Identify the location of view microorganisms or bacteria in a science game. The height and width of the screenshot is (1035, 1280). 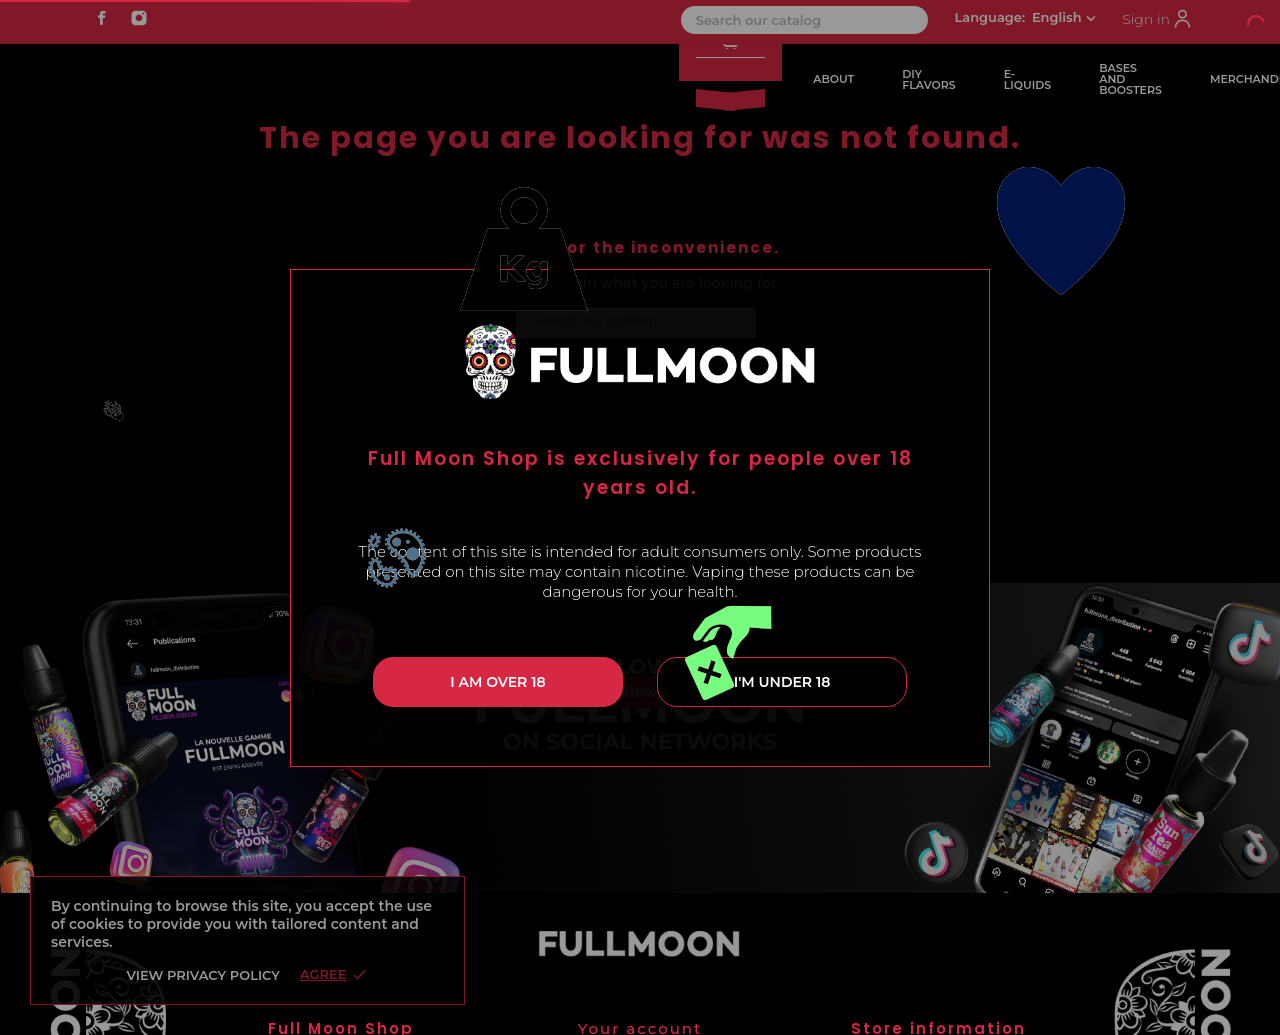
(397, 558).